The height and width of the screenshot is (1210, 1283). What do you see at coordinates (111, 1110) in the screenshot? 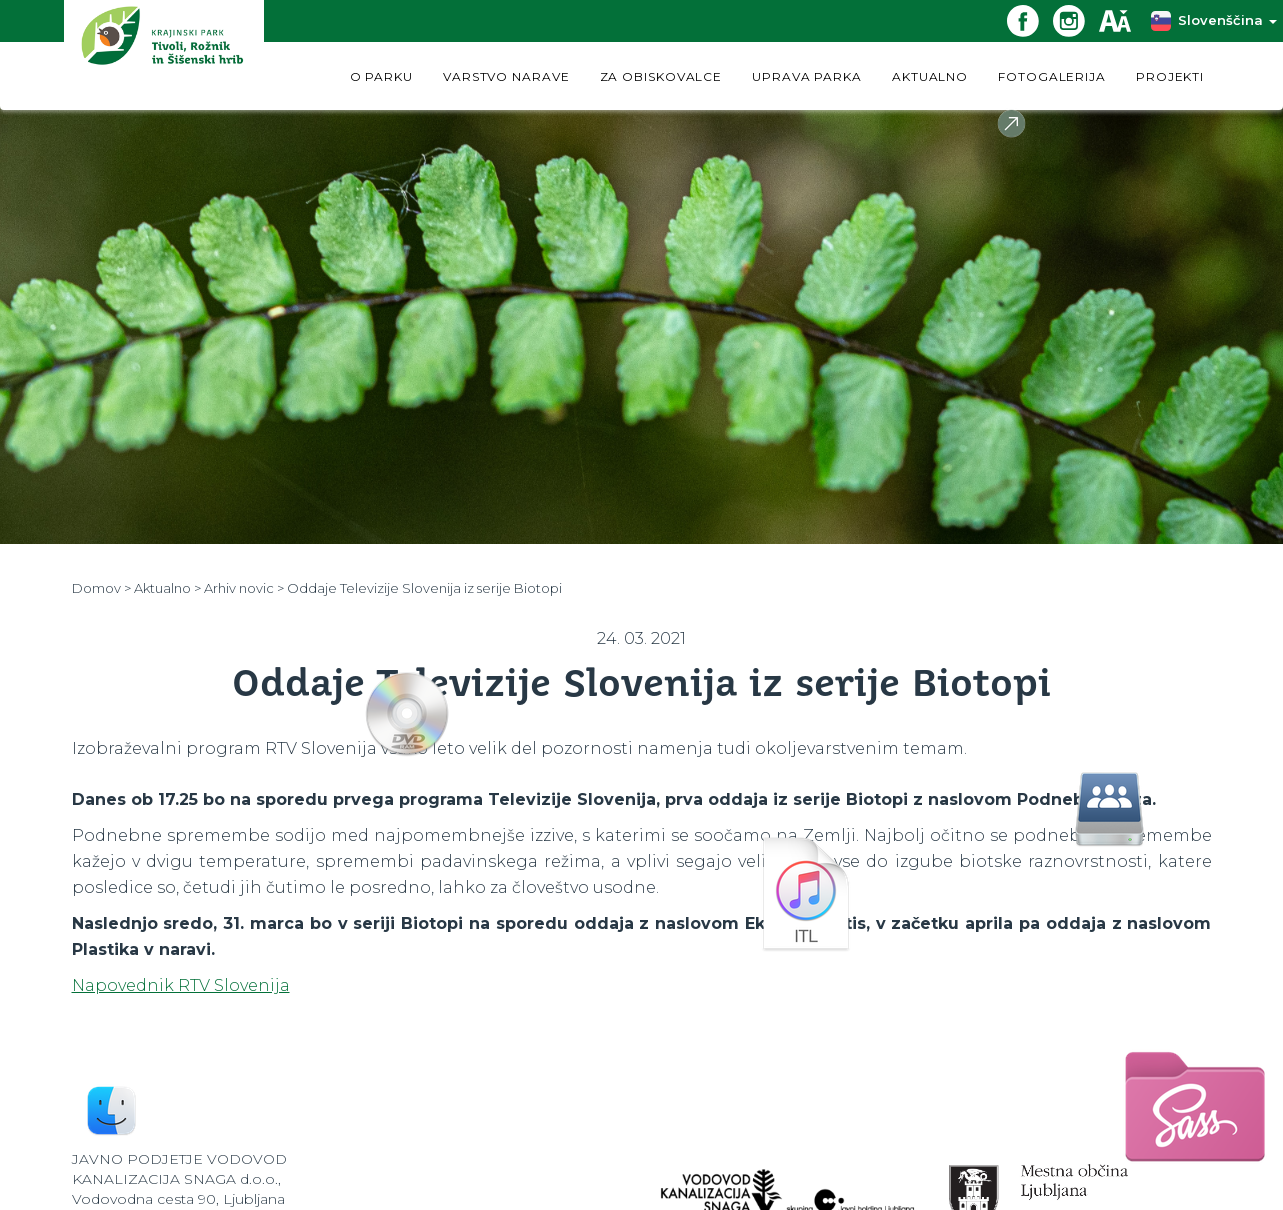
I see `open Finder to browse files and folders` at bounding box center [111, 1110].